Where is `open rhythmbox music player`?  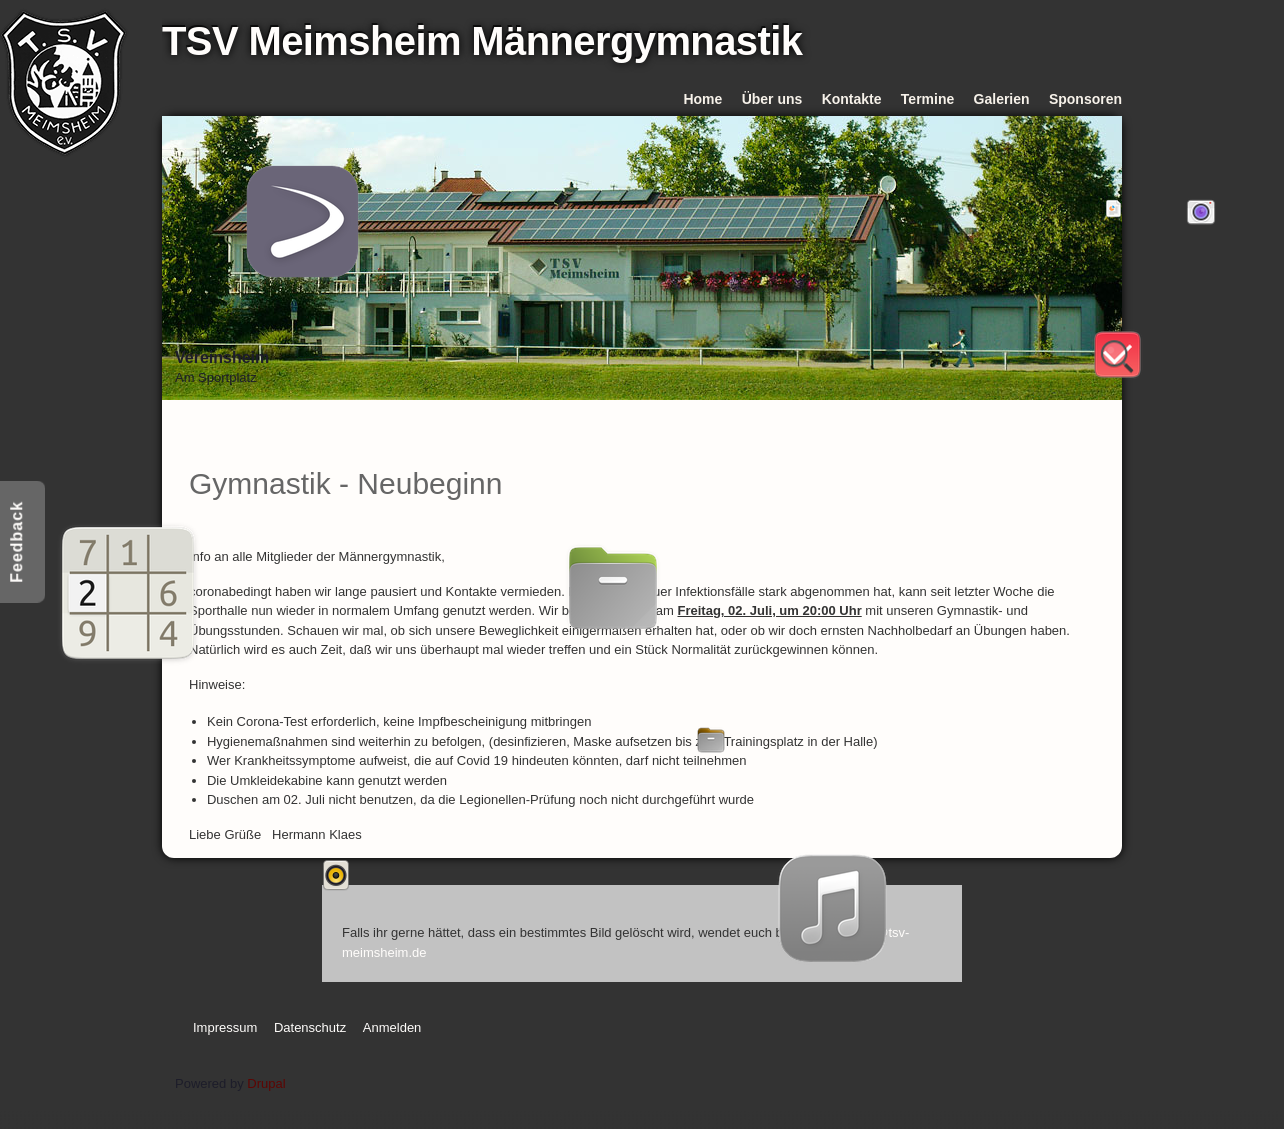
open rhythmbox music player is located at coordinates (336, 875).